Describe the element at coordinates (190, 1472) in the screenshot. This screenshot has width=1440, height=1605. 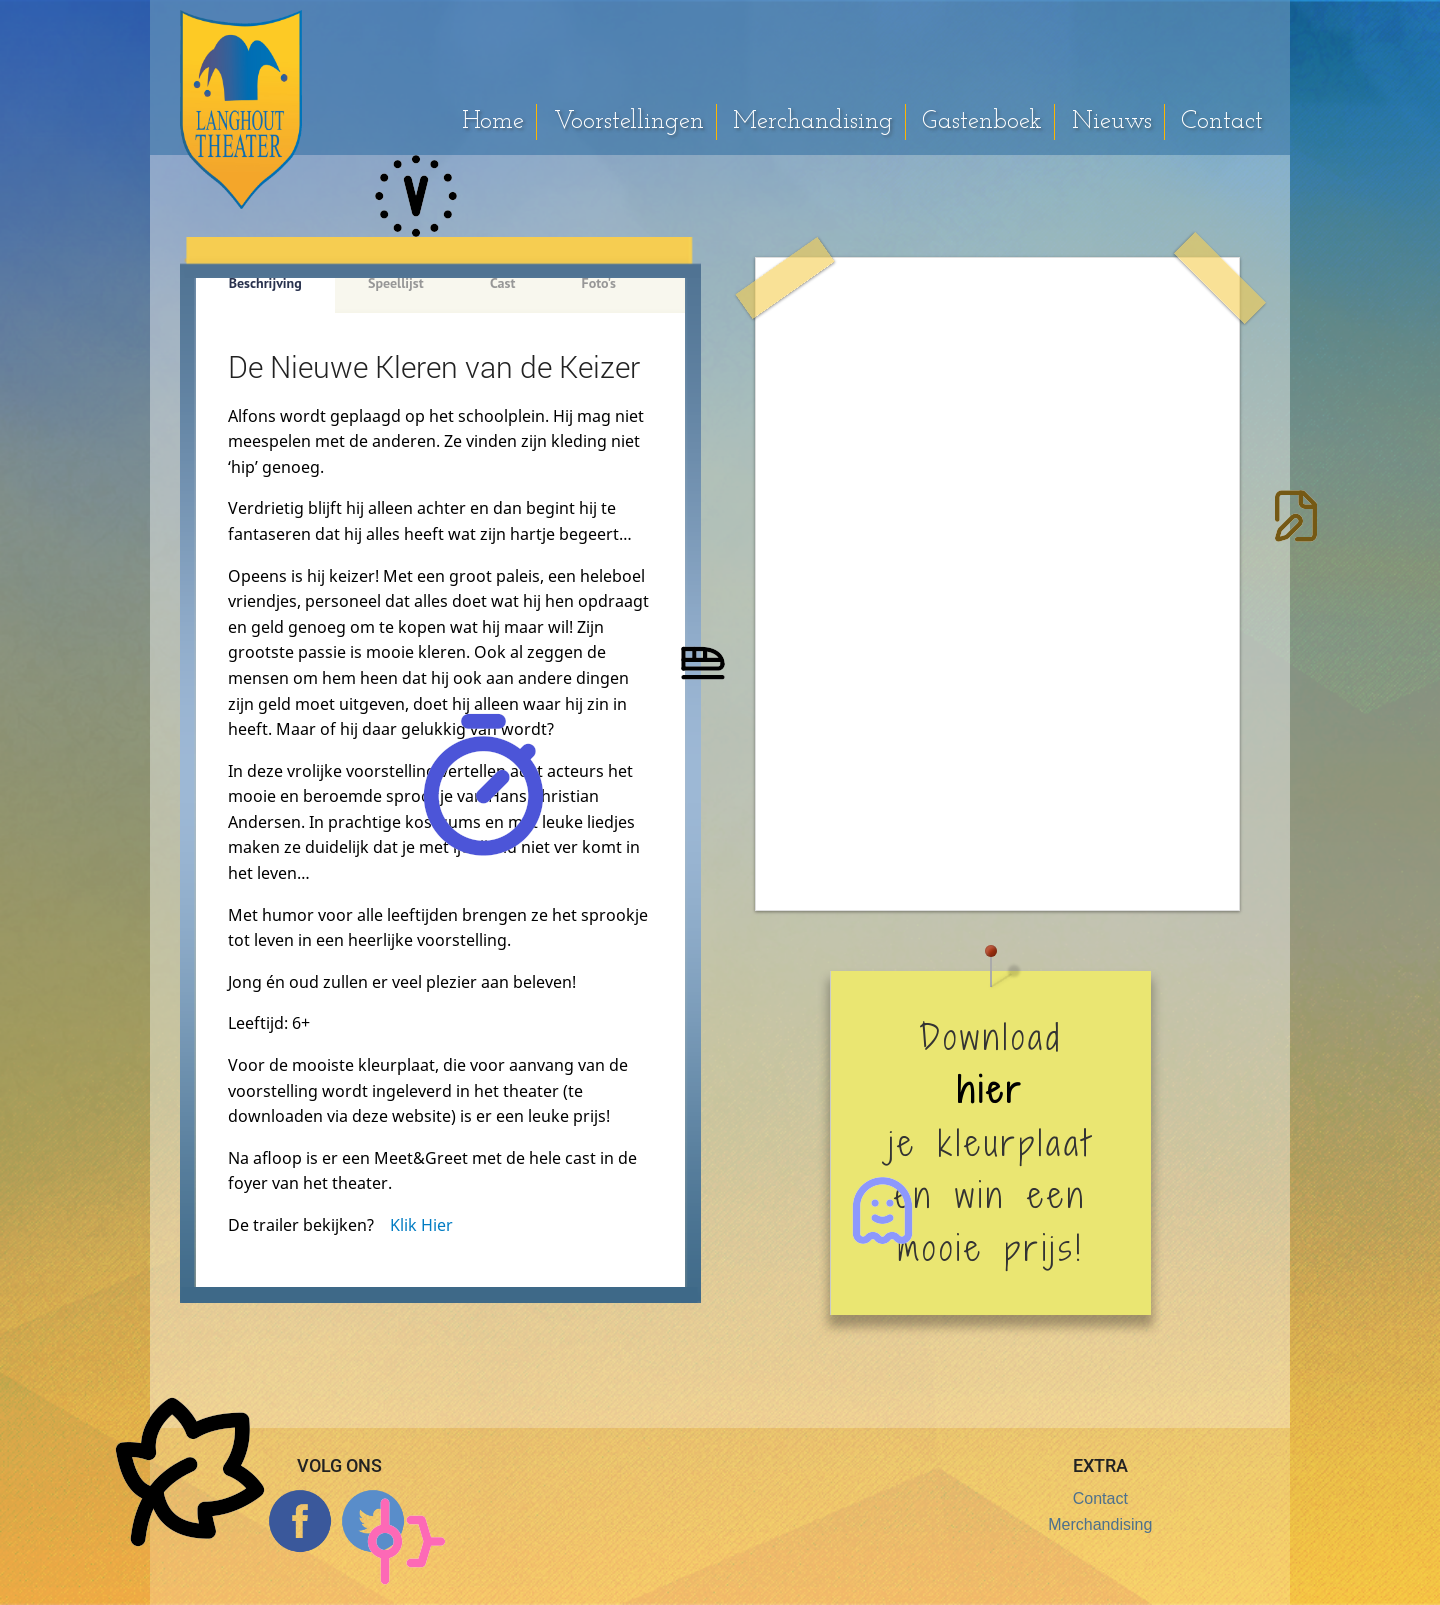
I see `view eco-friendly or sustainable options` at that location.